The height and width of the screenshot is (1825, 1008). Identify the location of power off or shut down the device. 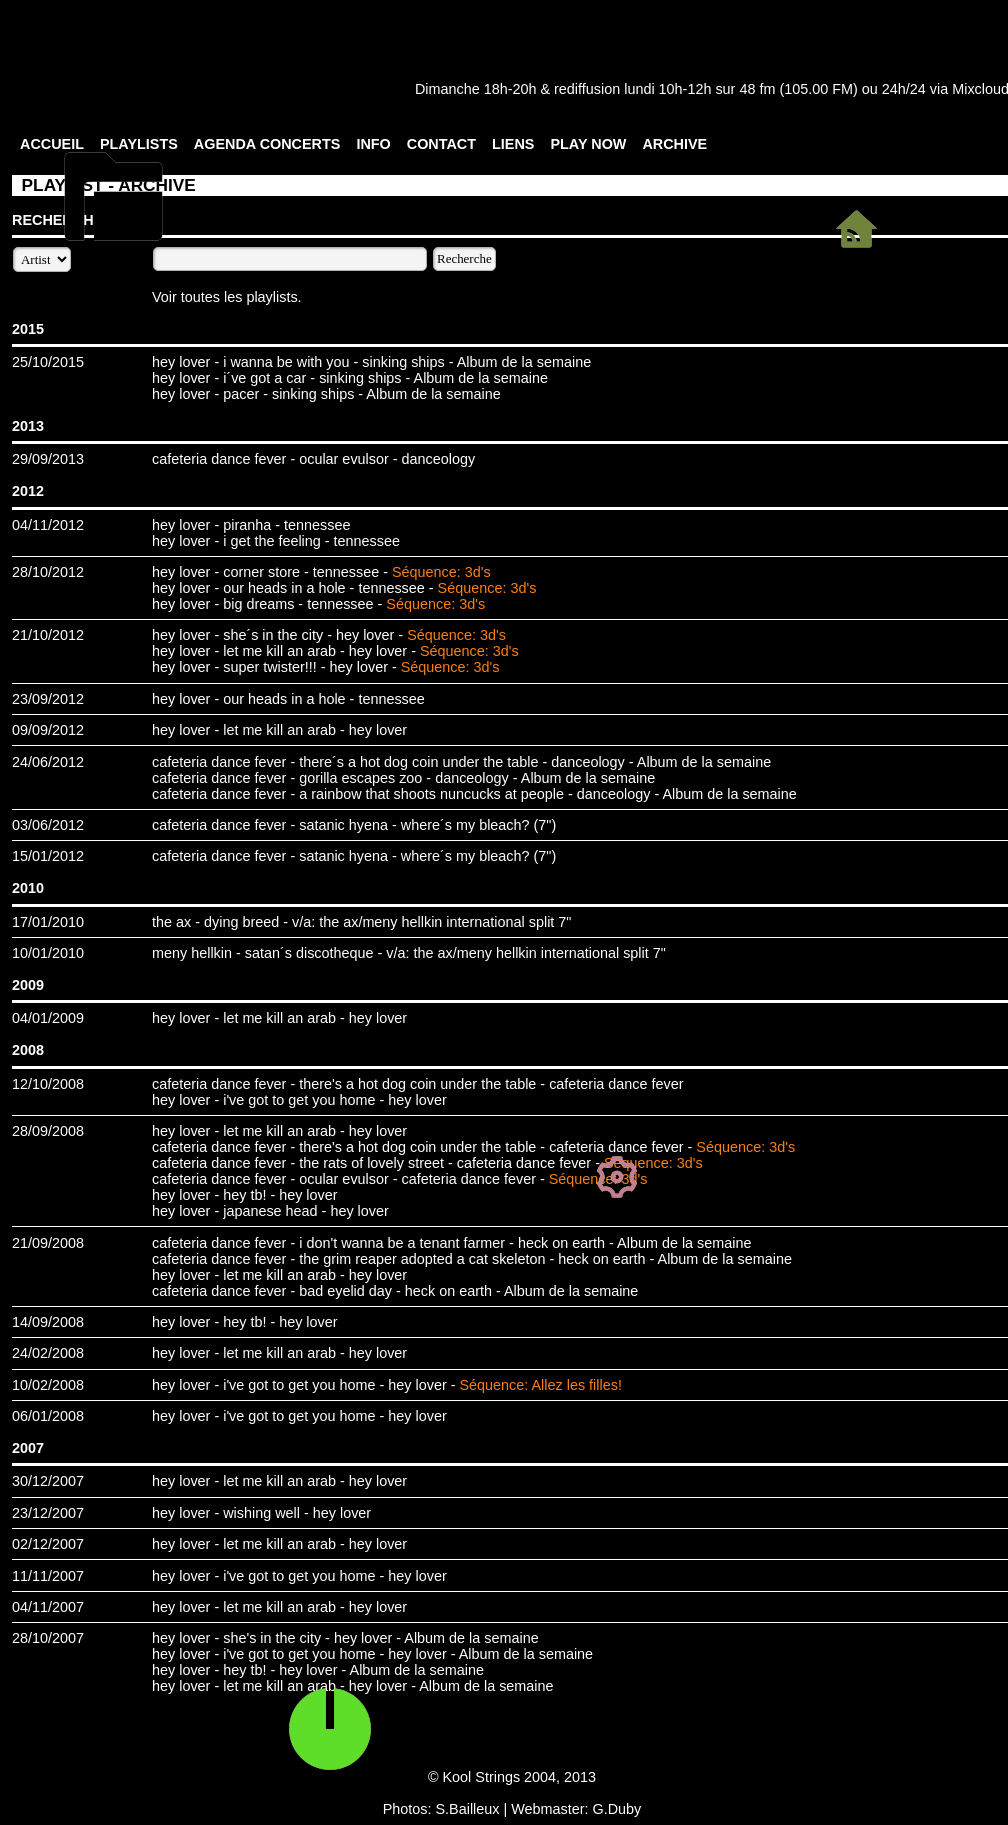
(330, 1729).